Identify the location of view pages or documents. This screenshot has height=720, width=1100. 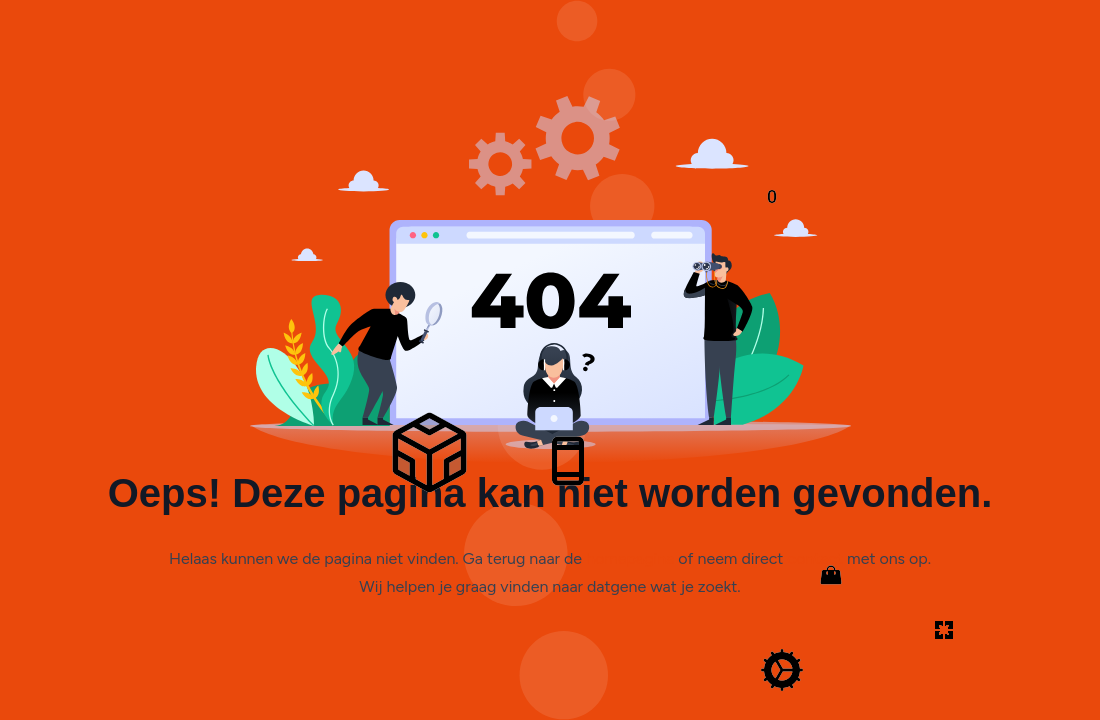
(944, 630).